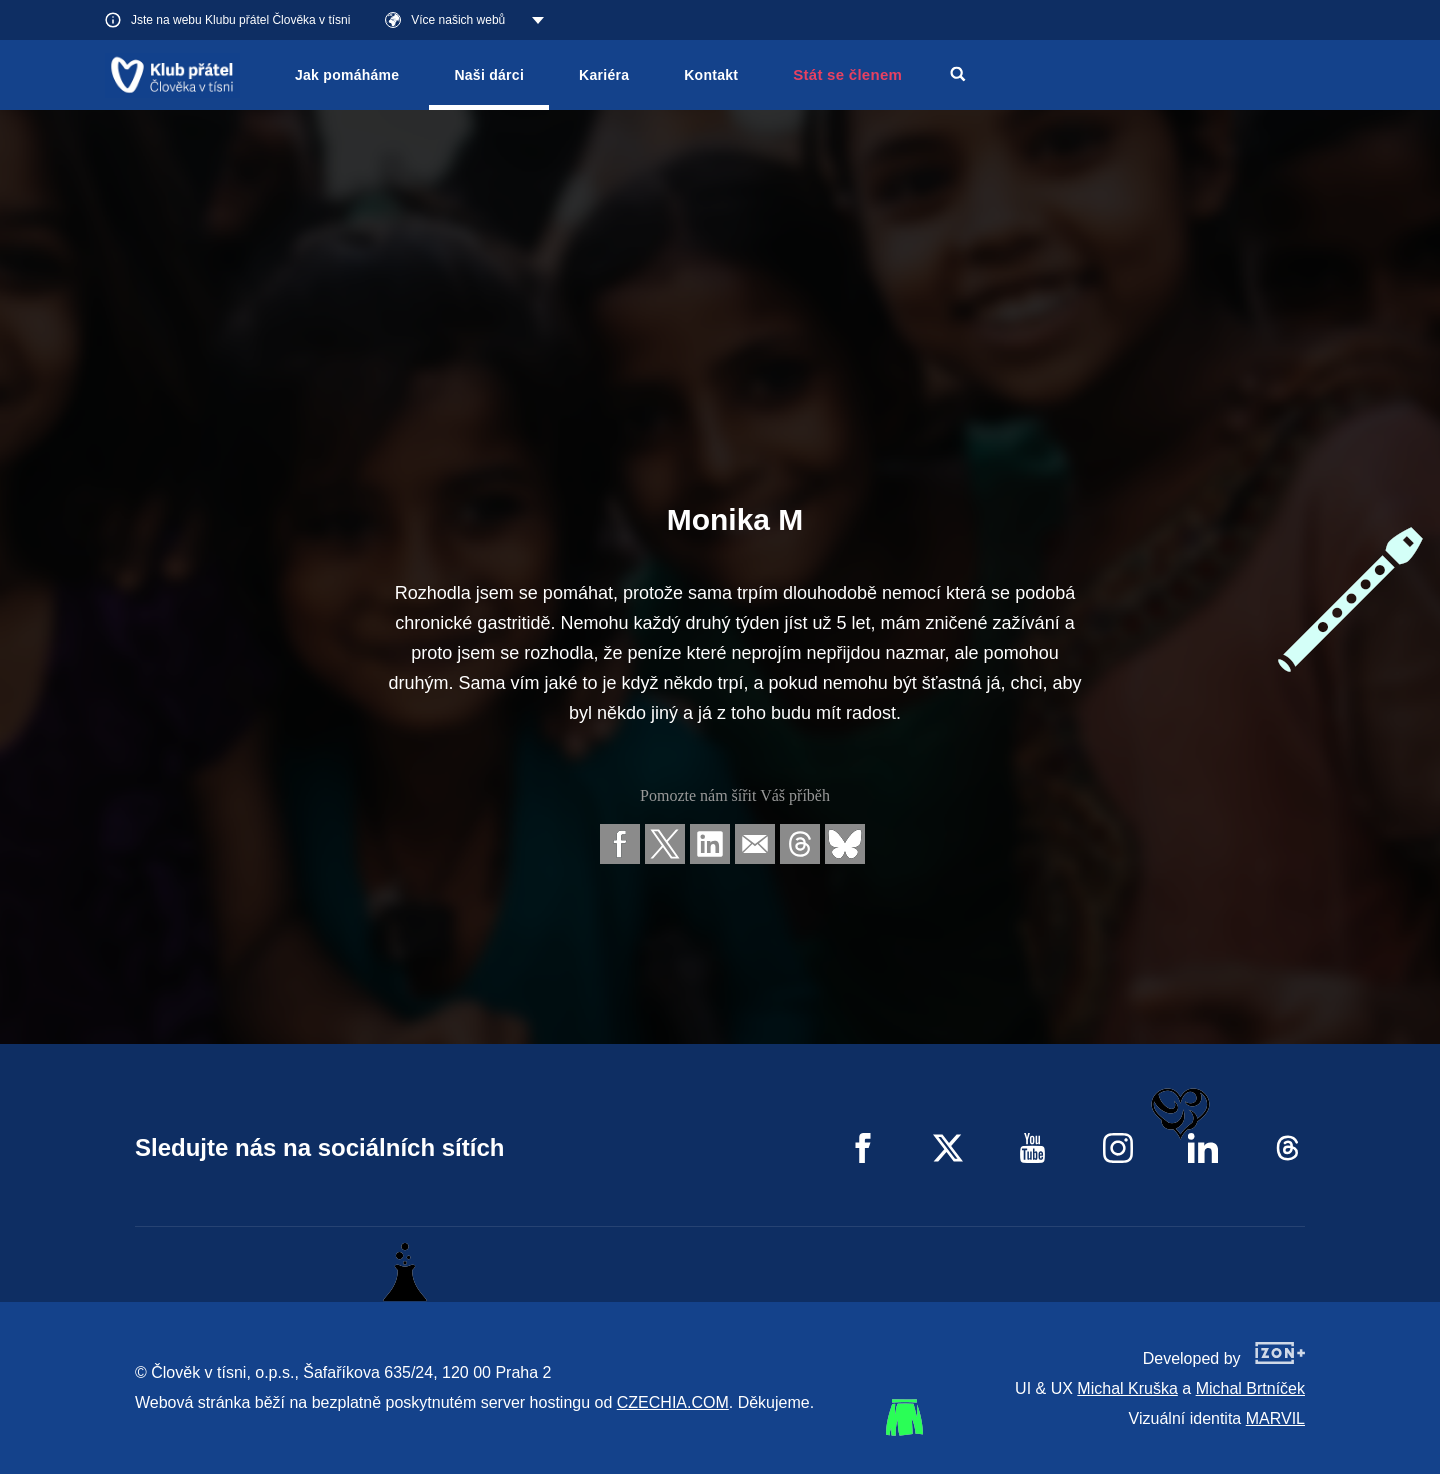  What do you see at coordinates (1350, 599) in the screenshot?
I see `access music or audio player` at bounding box center [1350, 599].